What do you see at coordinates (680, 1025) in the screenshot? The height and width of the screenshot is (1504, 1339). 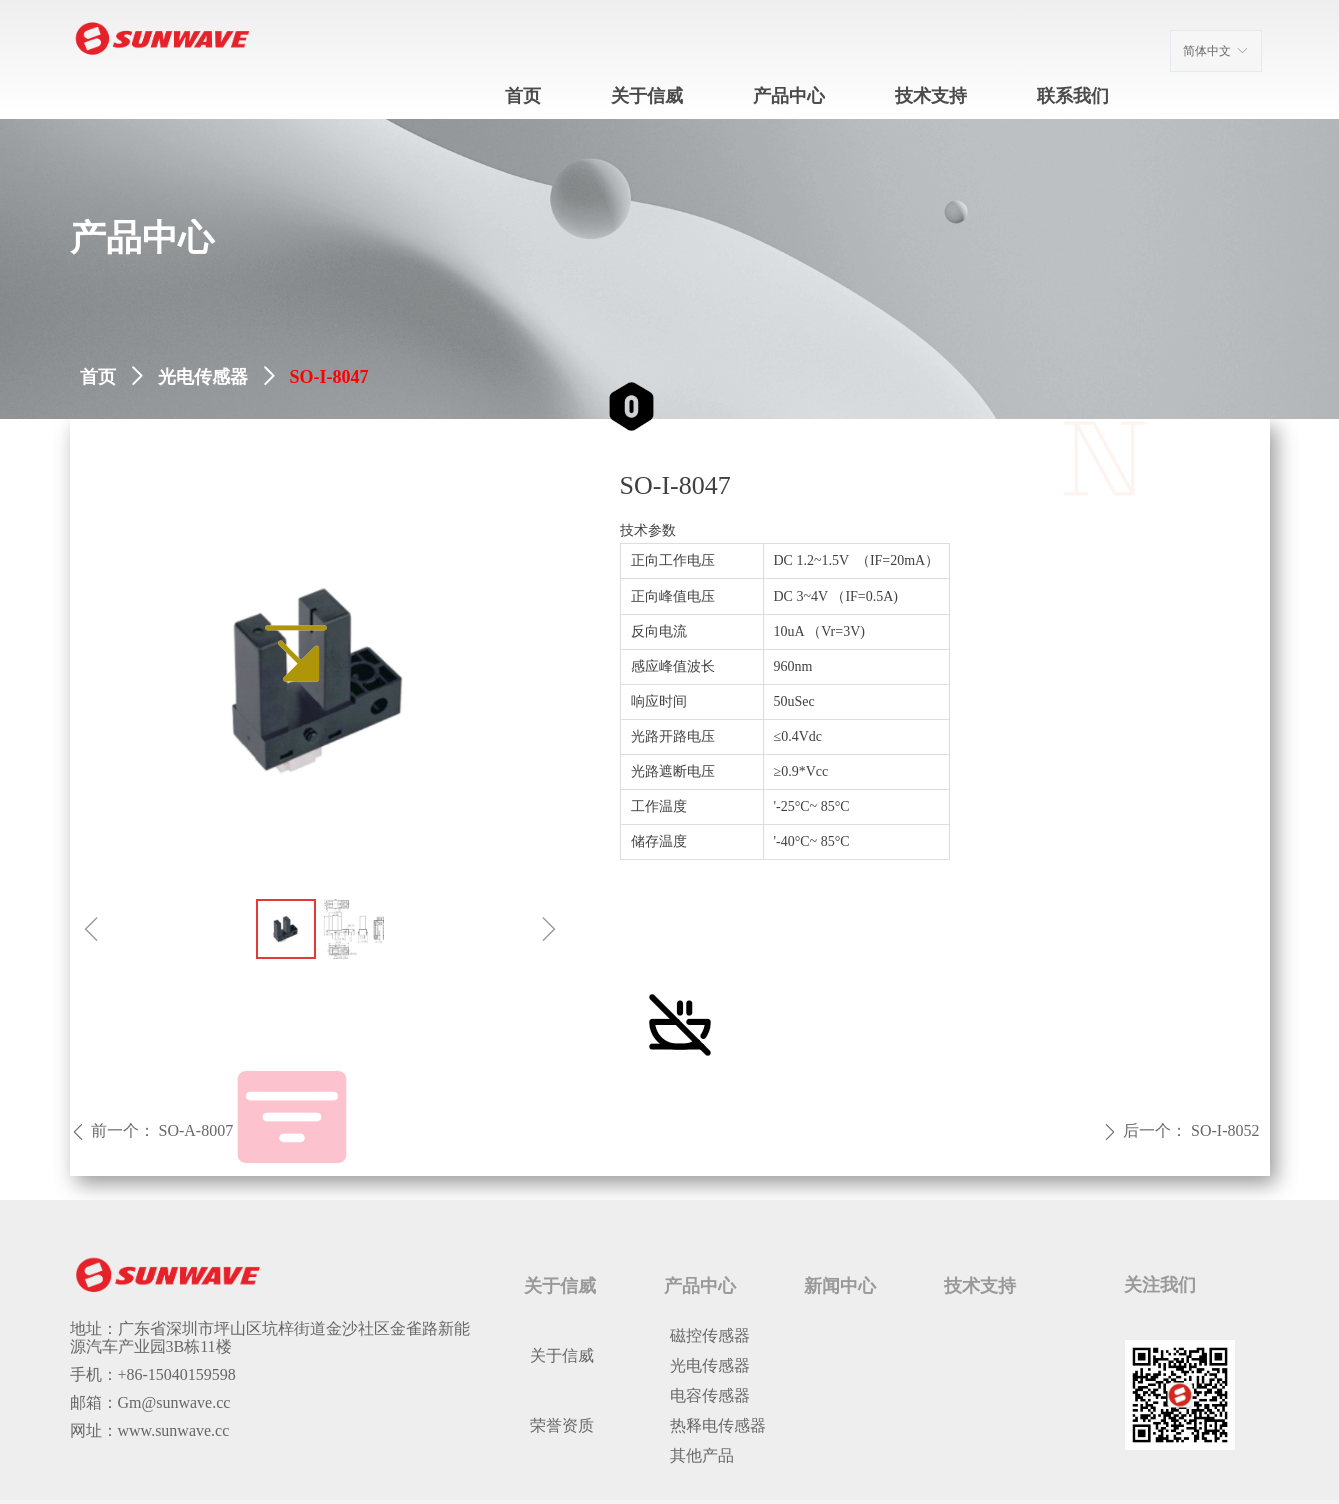 I see `soup or hot food unavailable` at bounding box center [680, 1025].